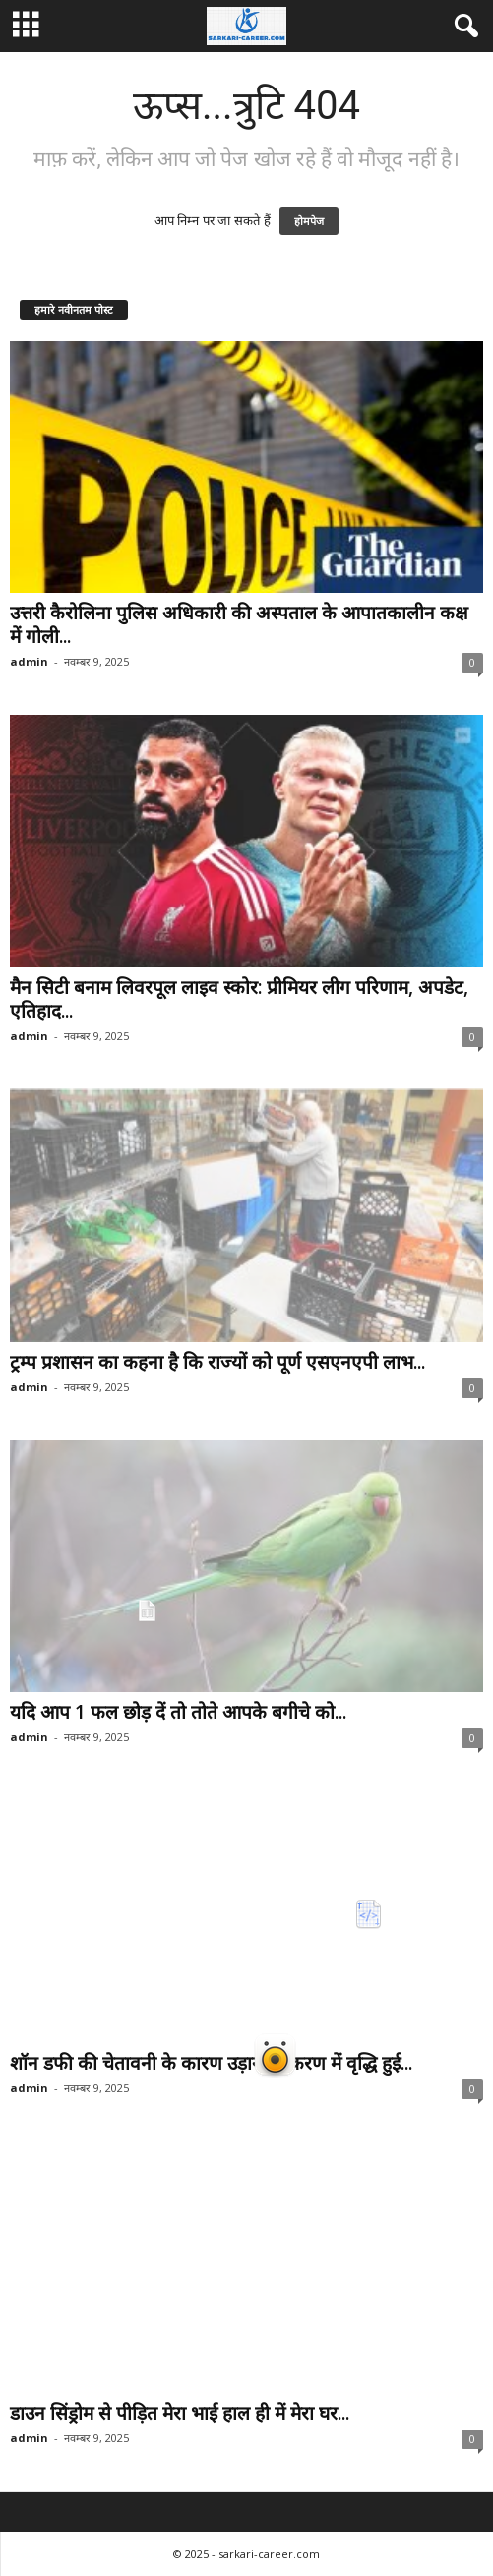 The width and height of the screenshot is (493, 2576). I want to click on open rhythmbox music player, so click(275, 2054).